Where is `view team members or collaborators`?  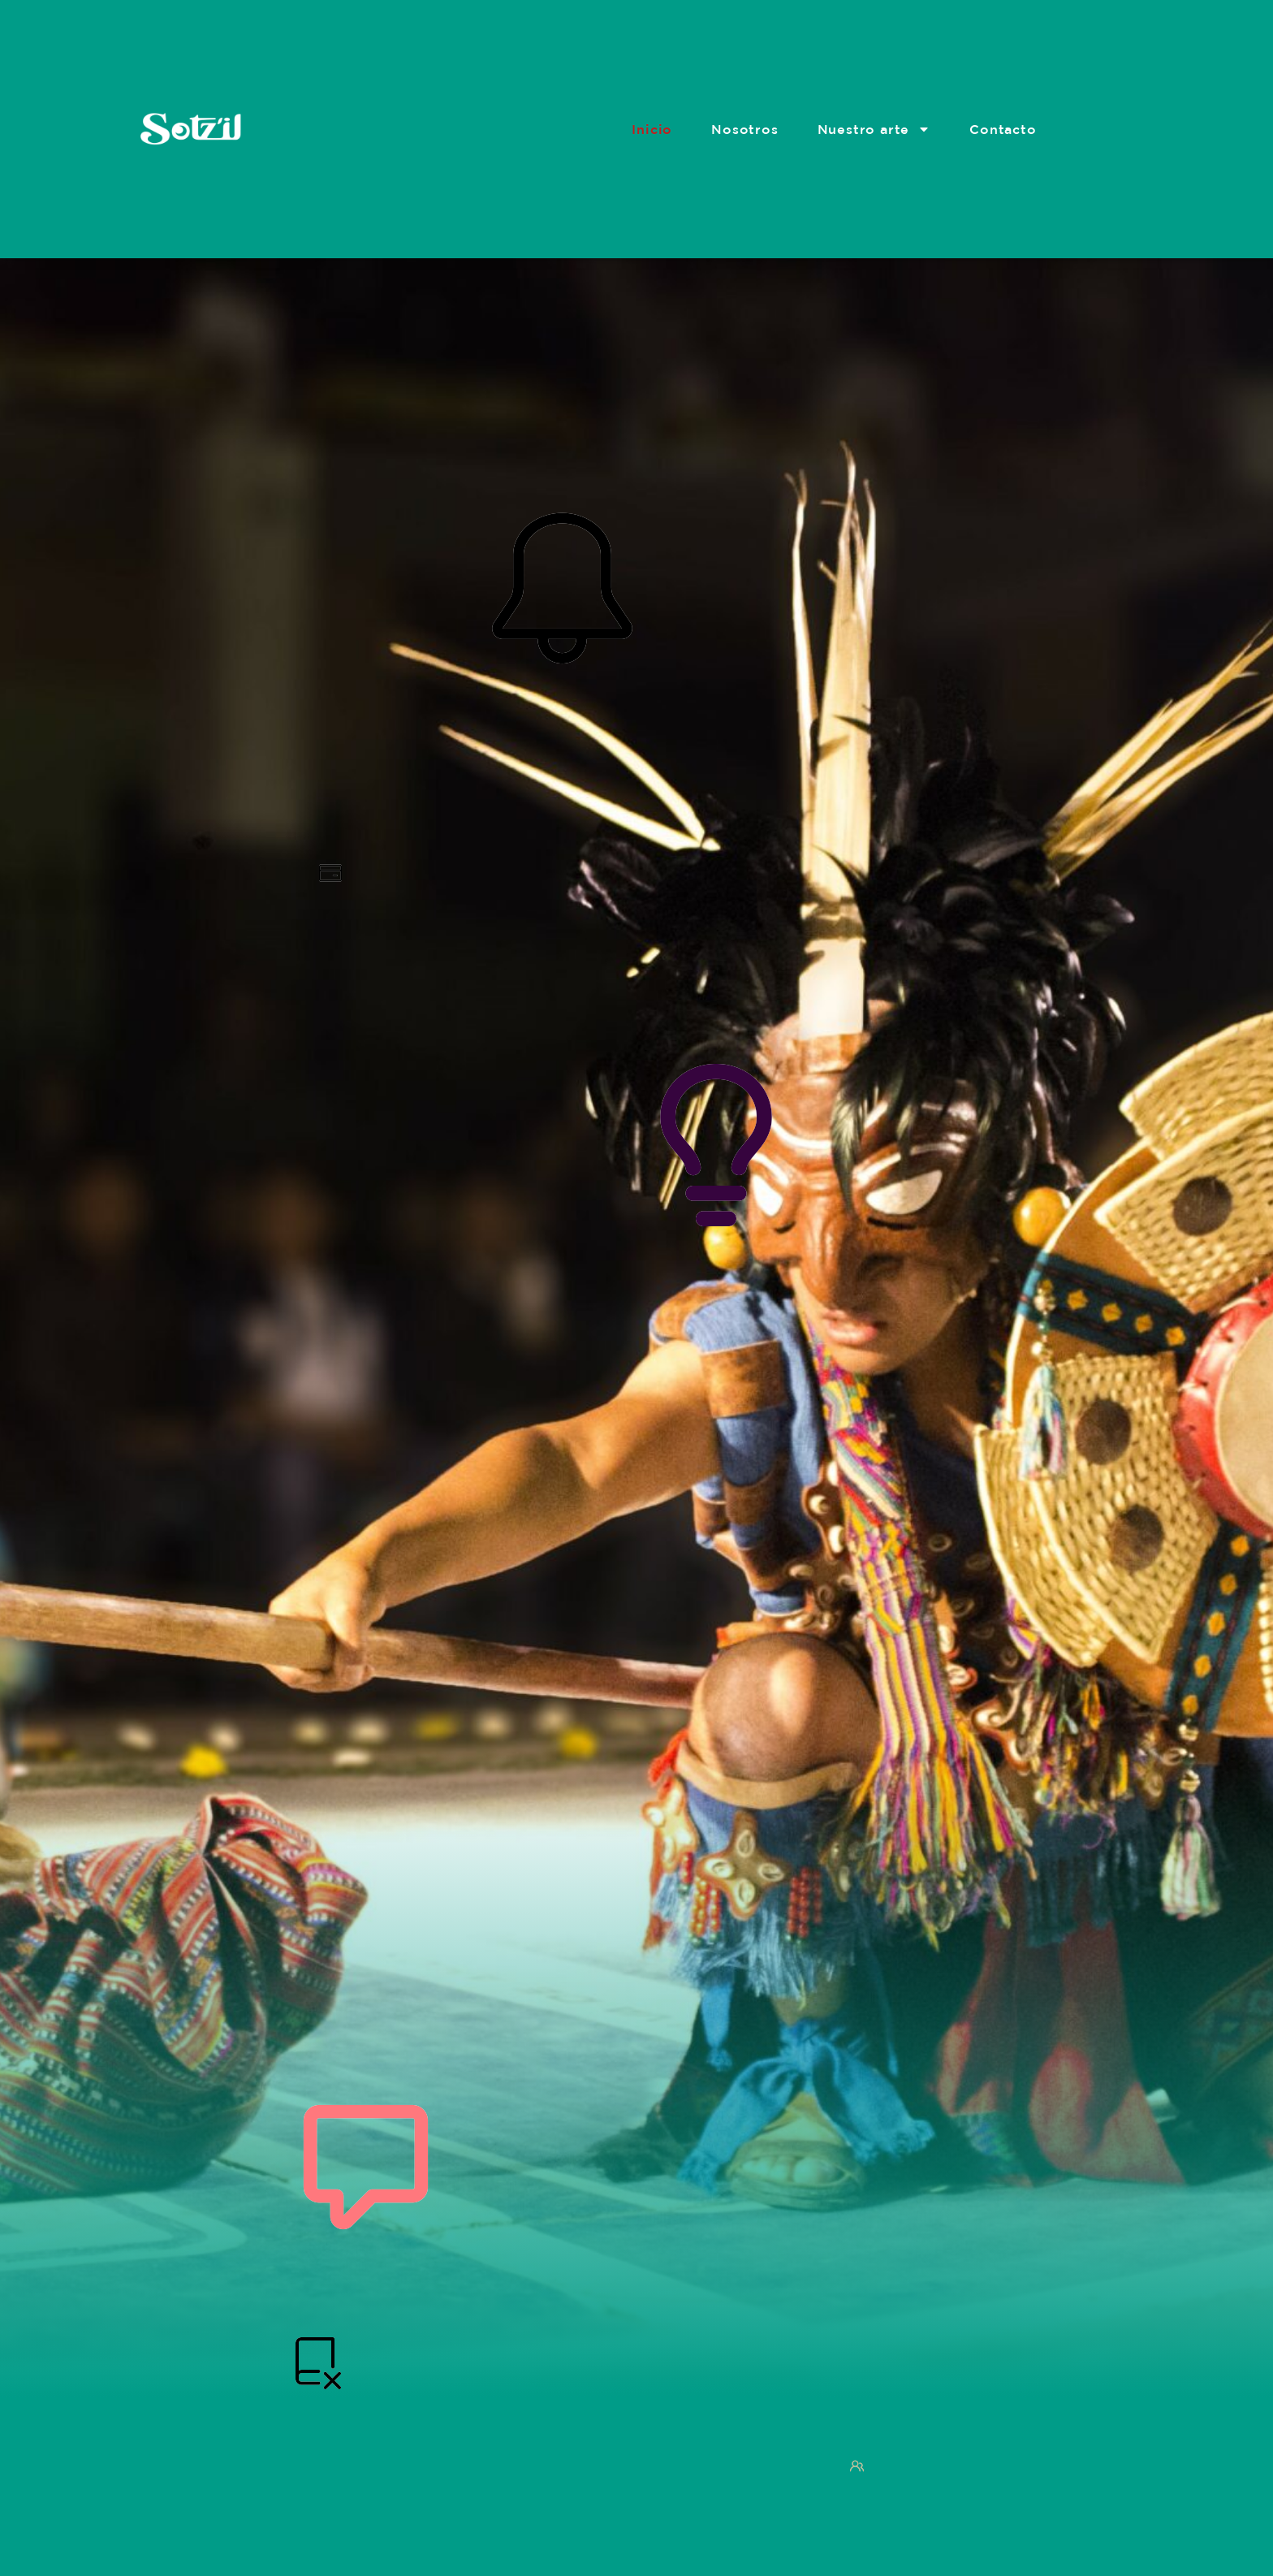 view team members or collaborators is located at coordinates (857, 2466).